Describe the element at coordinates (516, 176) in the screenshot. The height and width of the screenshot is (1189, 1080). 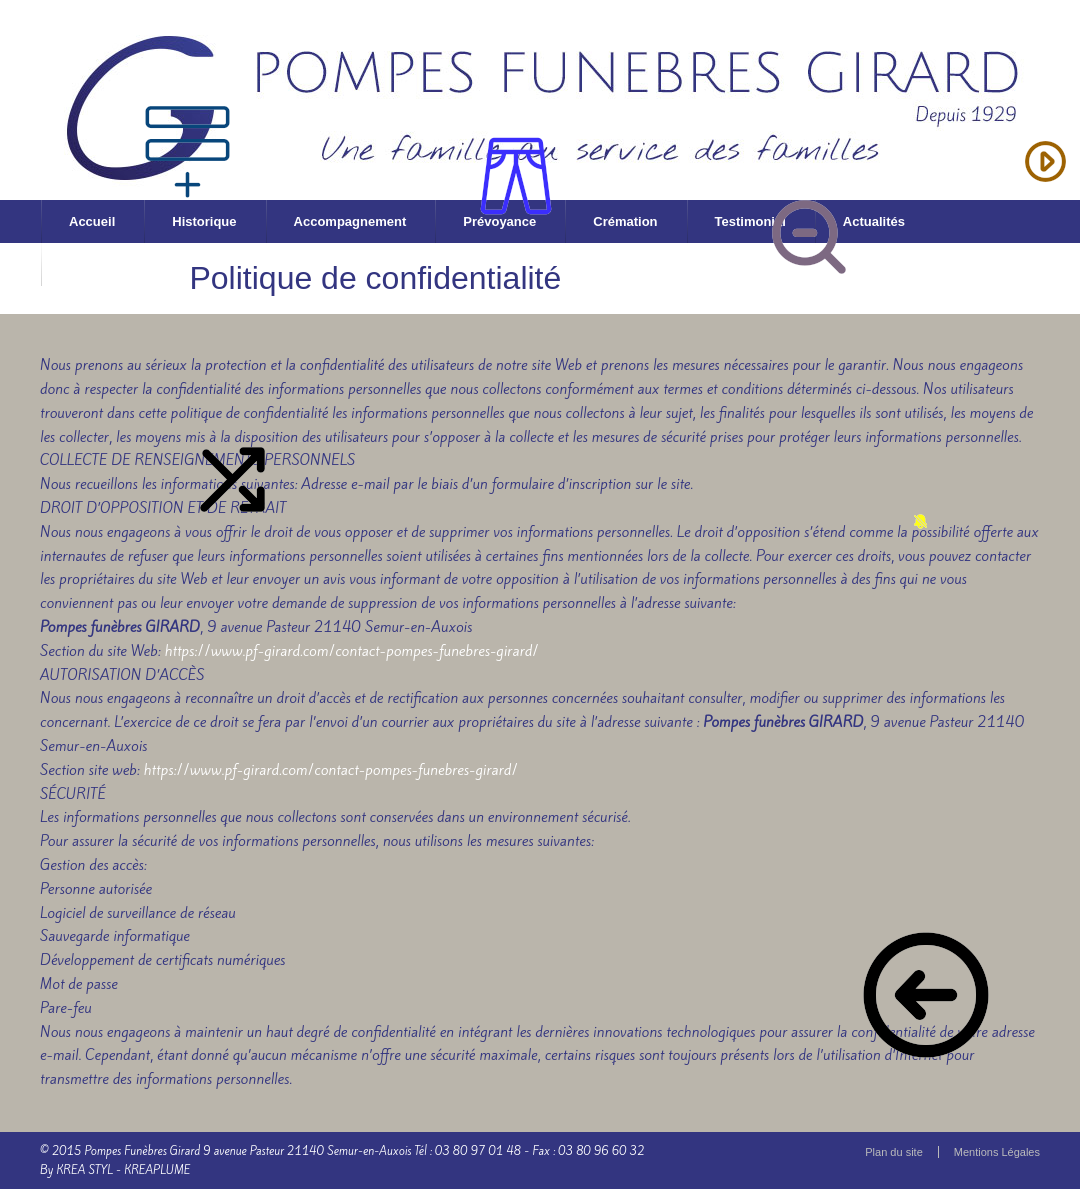
I see `browse pants or bottoms category` at that location.